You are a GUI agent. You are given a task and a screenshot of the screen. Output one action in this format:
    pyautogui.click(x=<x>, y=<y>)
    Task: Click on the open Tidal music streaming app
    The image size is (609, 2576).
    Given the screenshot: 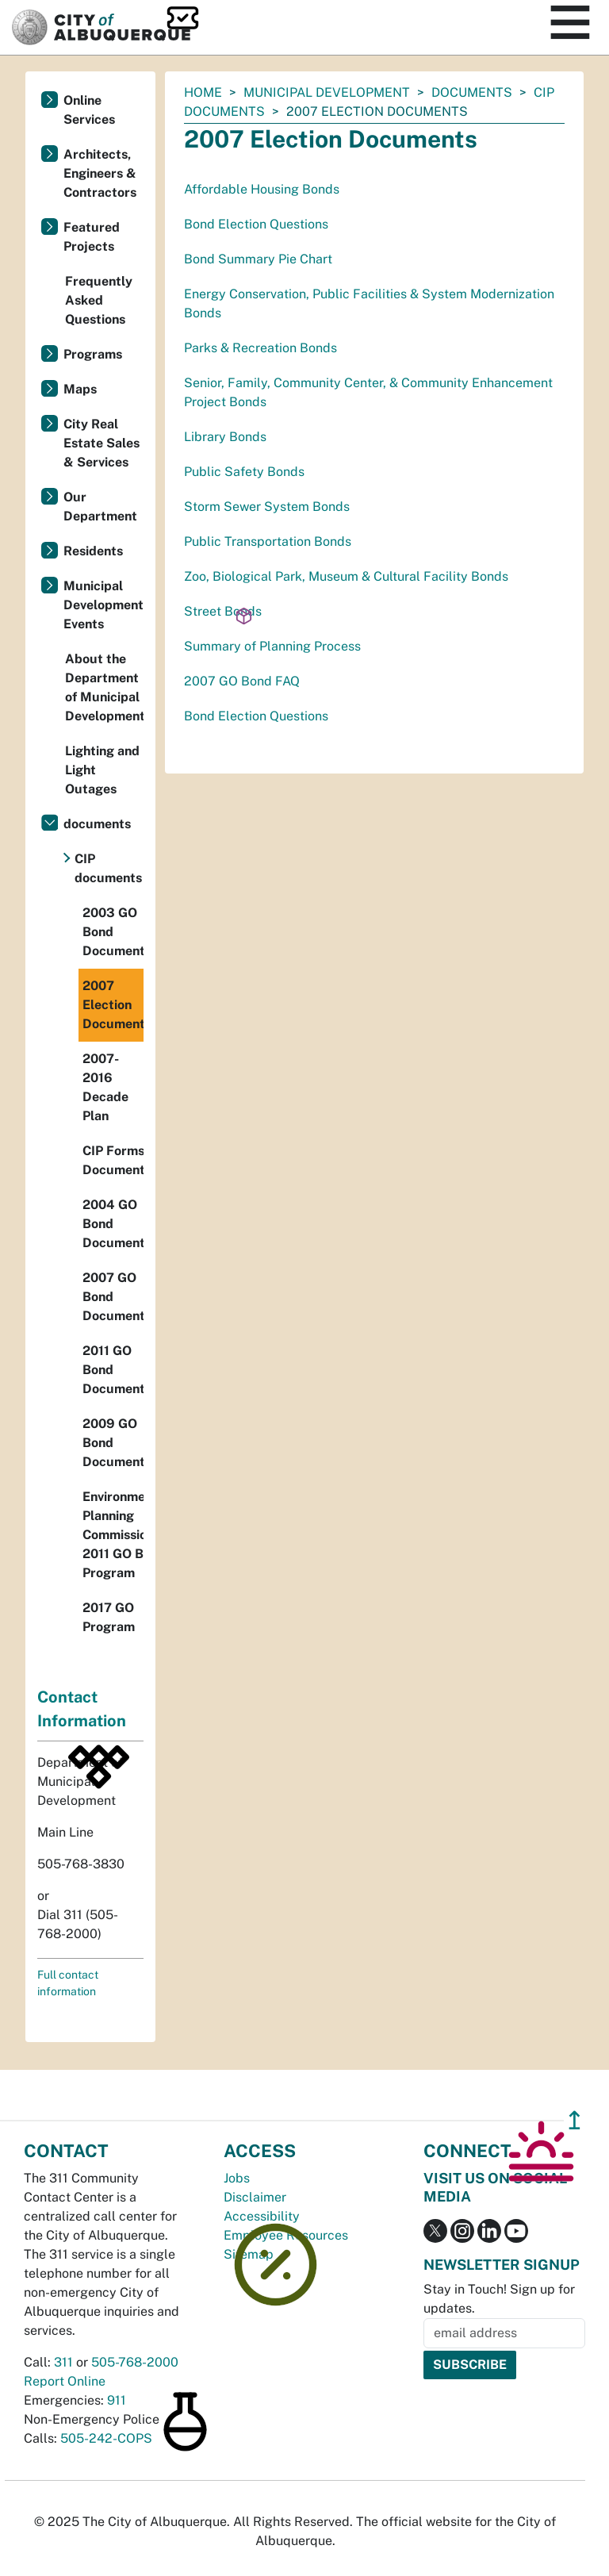 What is the action you would take?
    pyautogui.click(x=98, y=1764)
    